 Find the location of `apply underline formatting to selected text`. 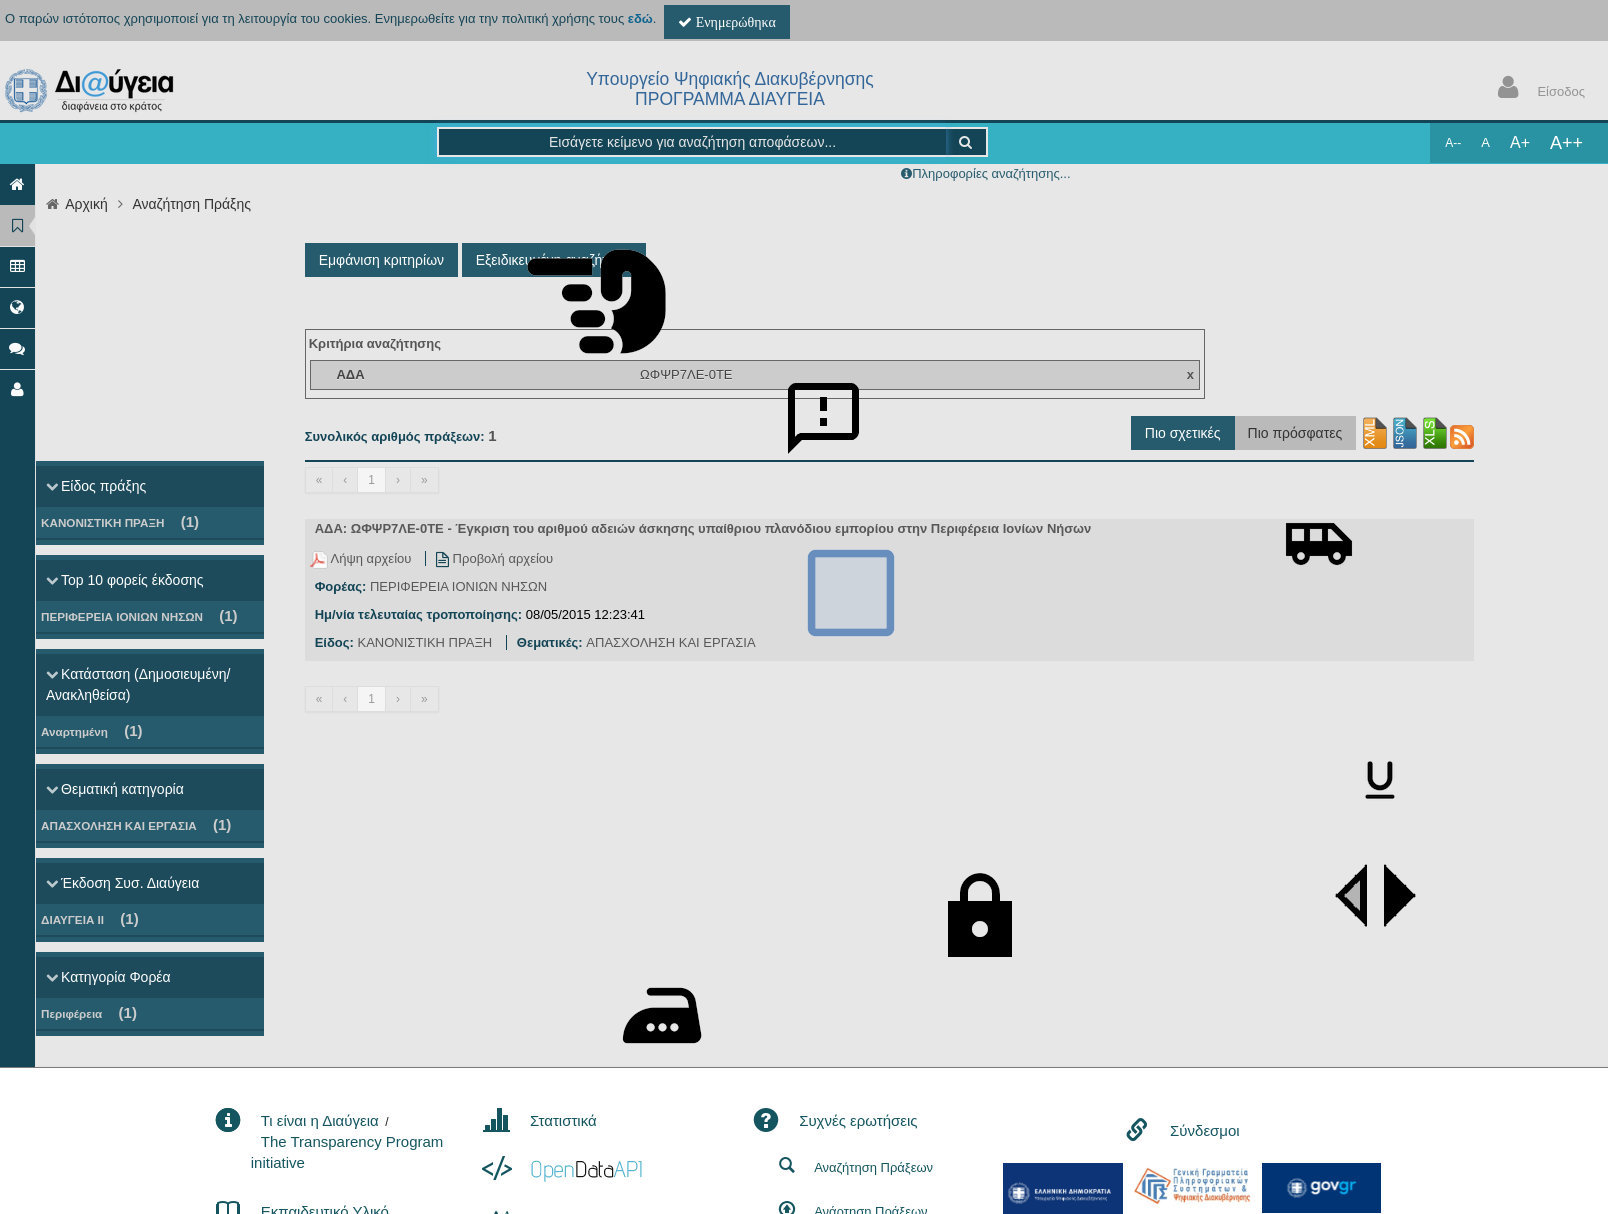

apply underline formatting to selected text is located at coordinates (1380, 780).